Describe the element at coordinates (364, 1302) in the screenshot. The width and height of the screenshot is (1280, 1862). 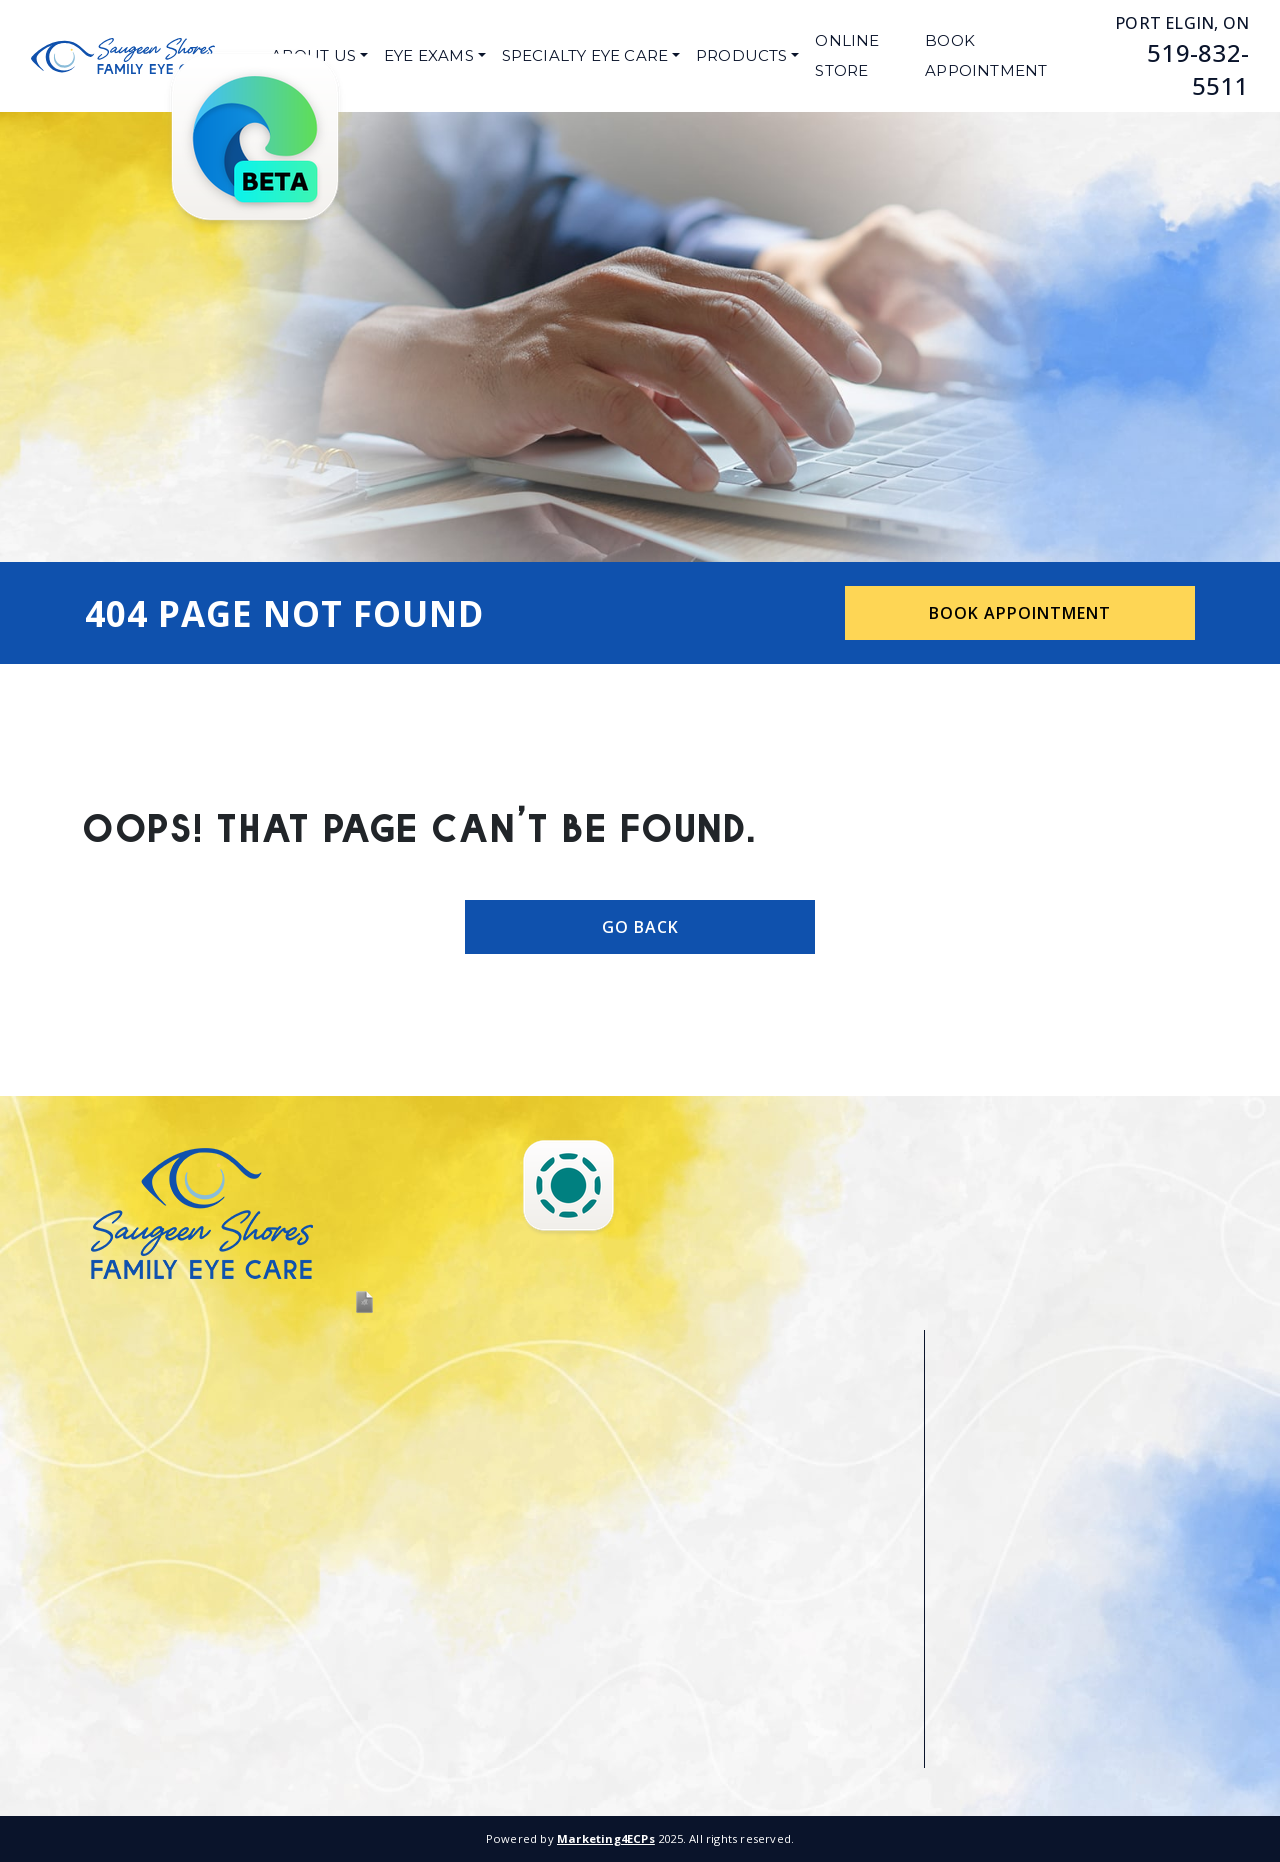
I see `open an opendocument formula file` at that location.